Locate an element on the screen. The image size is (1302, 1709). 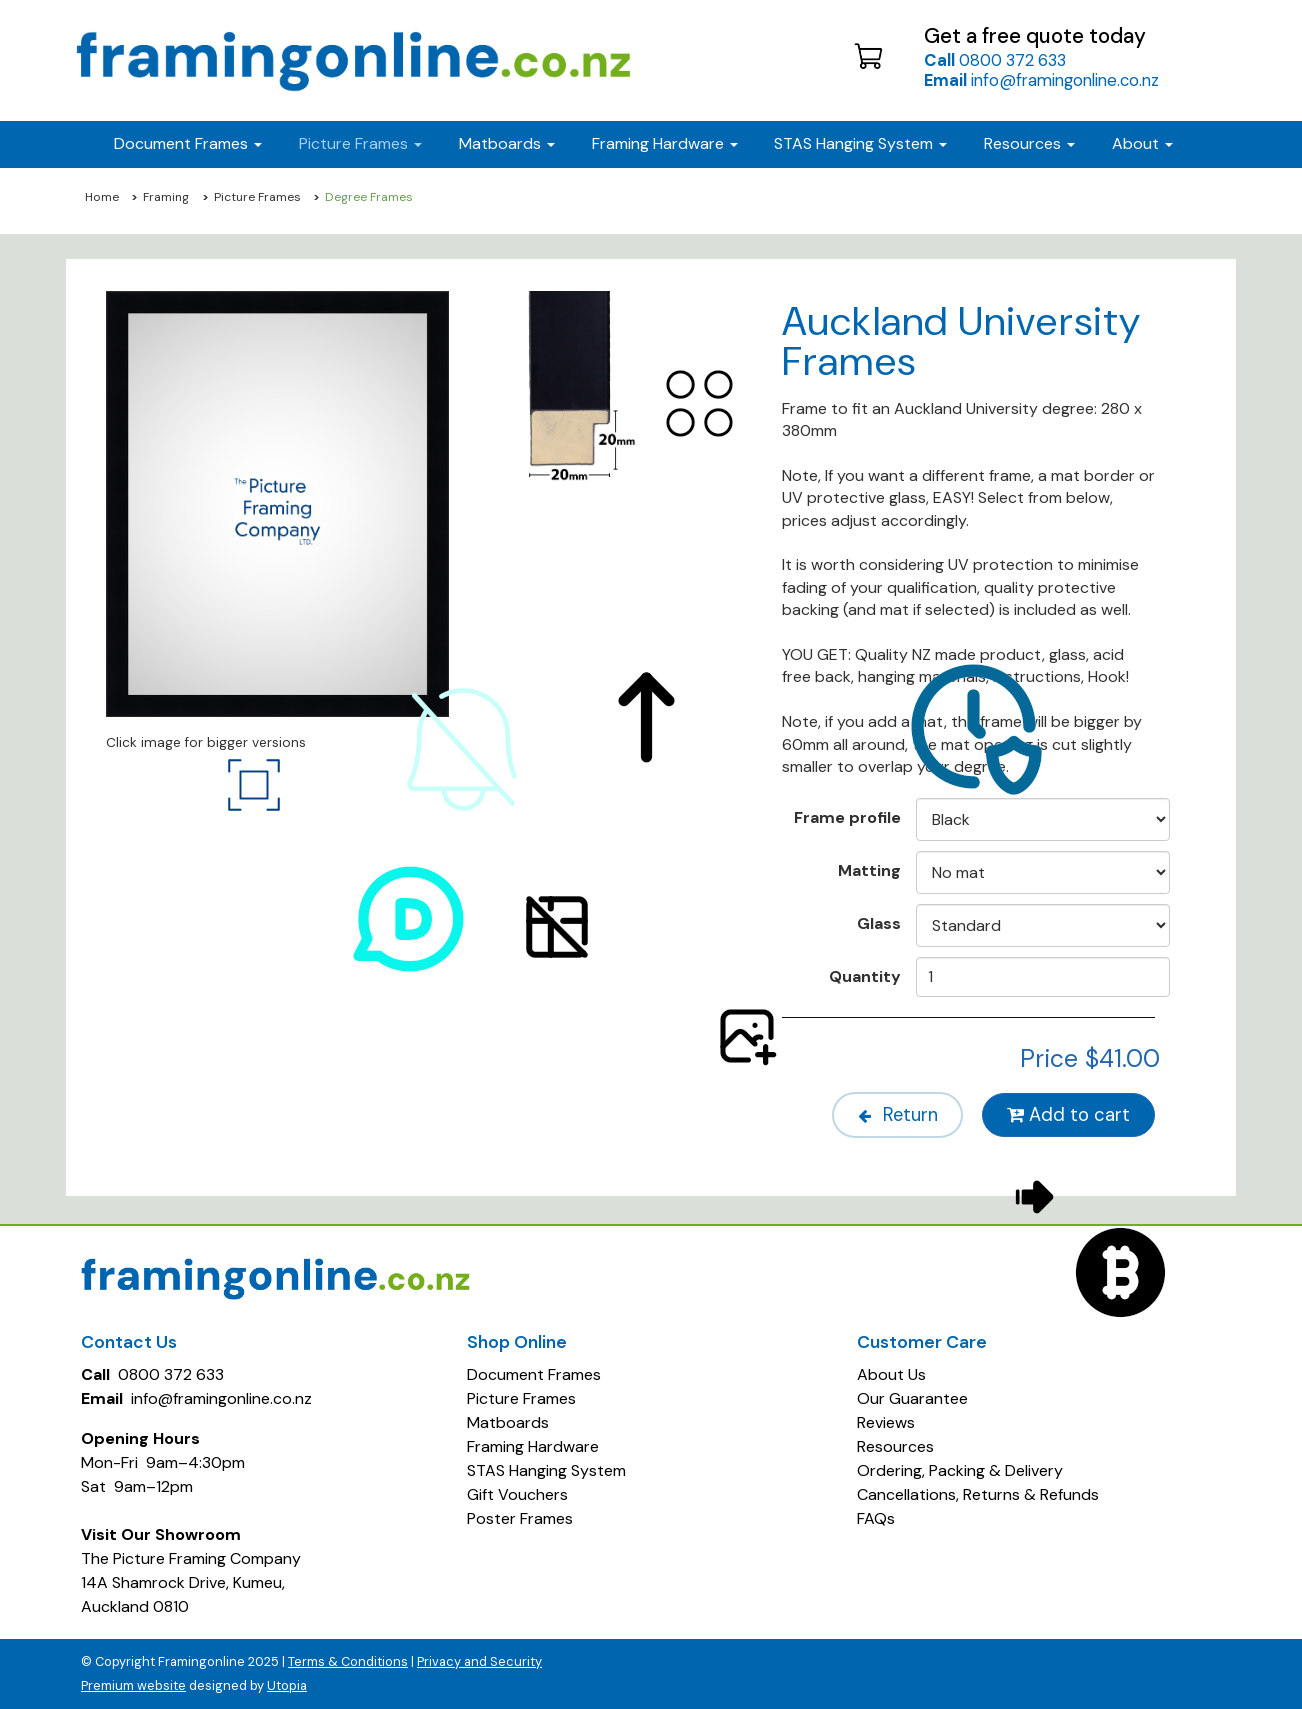
skip to end or last item is located at coordinates (1035, 1197).